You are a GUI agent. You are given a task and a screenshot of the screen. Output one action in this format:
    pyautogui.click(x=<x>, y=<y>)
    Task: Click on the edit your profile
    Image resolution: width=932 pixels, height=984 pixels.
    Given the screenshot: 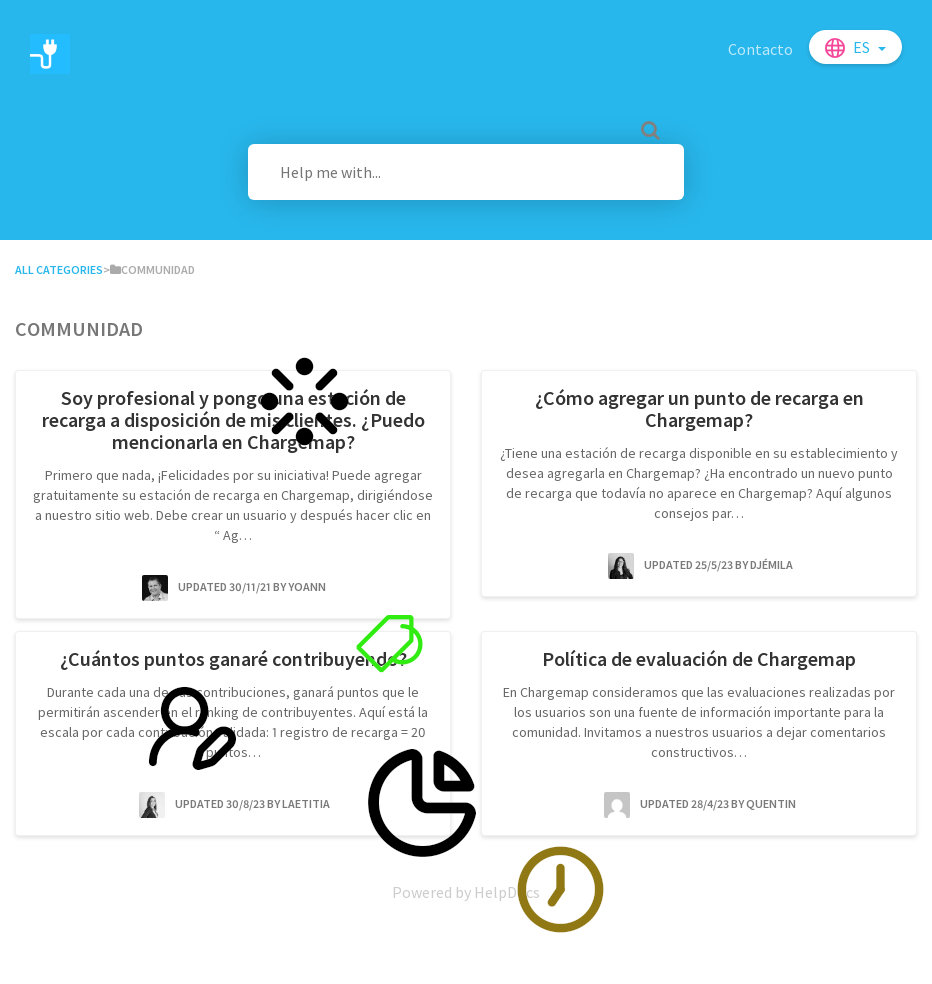 What is the action you would take?
    pyautogui.click(x=192, y=726)
    